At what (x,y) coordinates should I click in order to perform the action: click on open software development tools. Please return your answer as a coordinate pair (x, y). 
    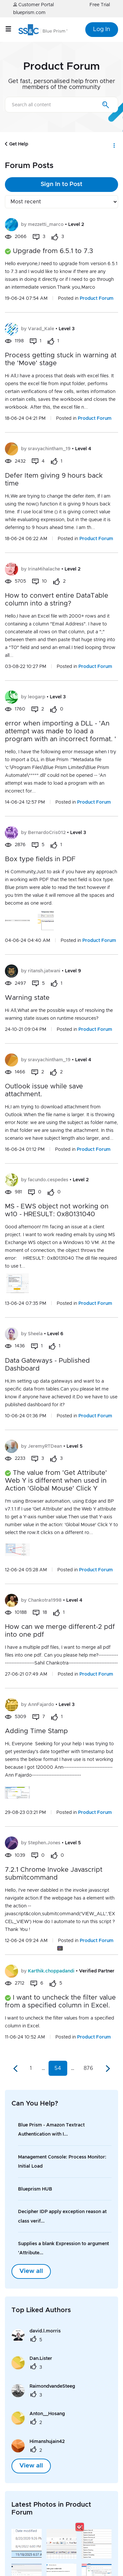
    Looking at the image, I should click on (60, 1948).